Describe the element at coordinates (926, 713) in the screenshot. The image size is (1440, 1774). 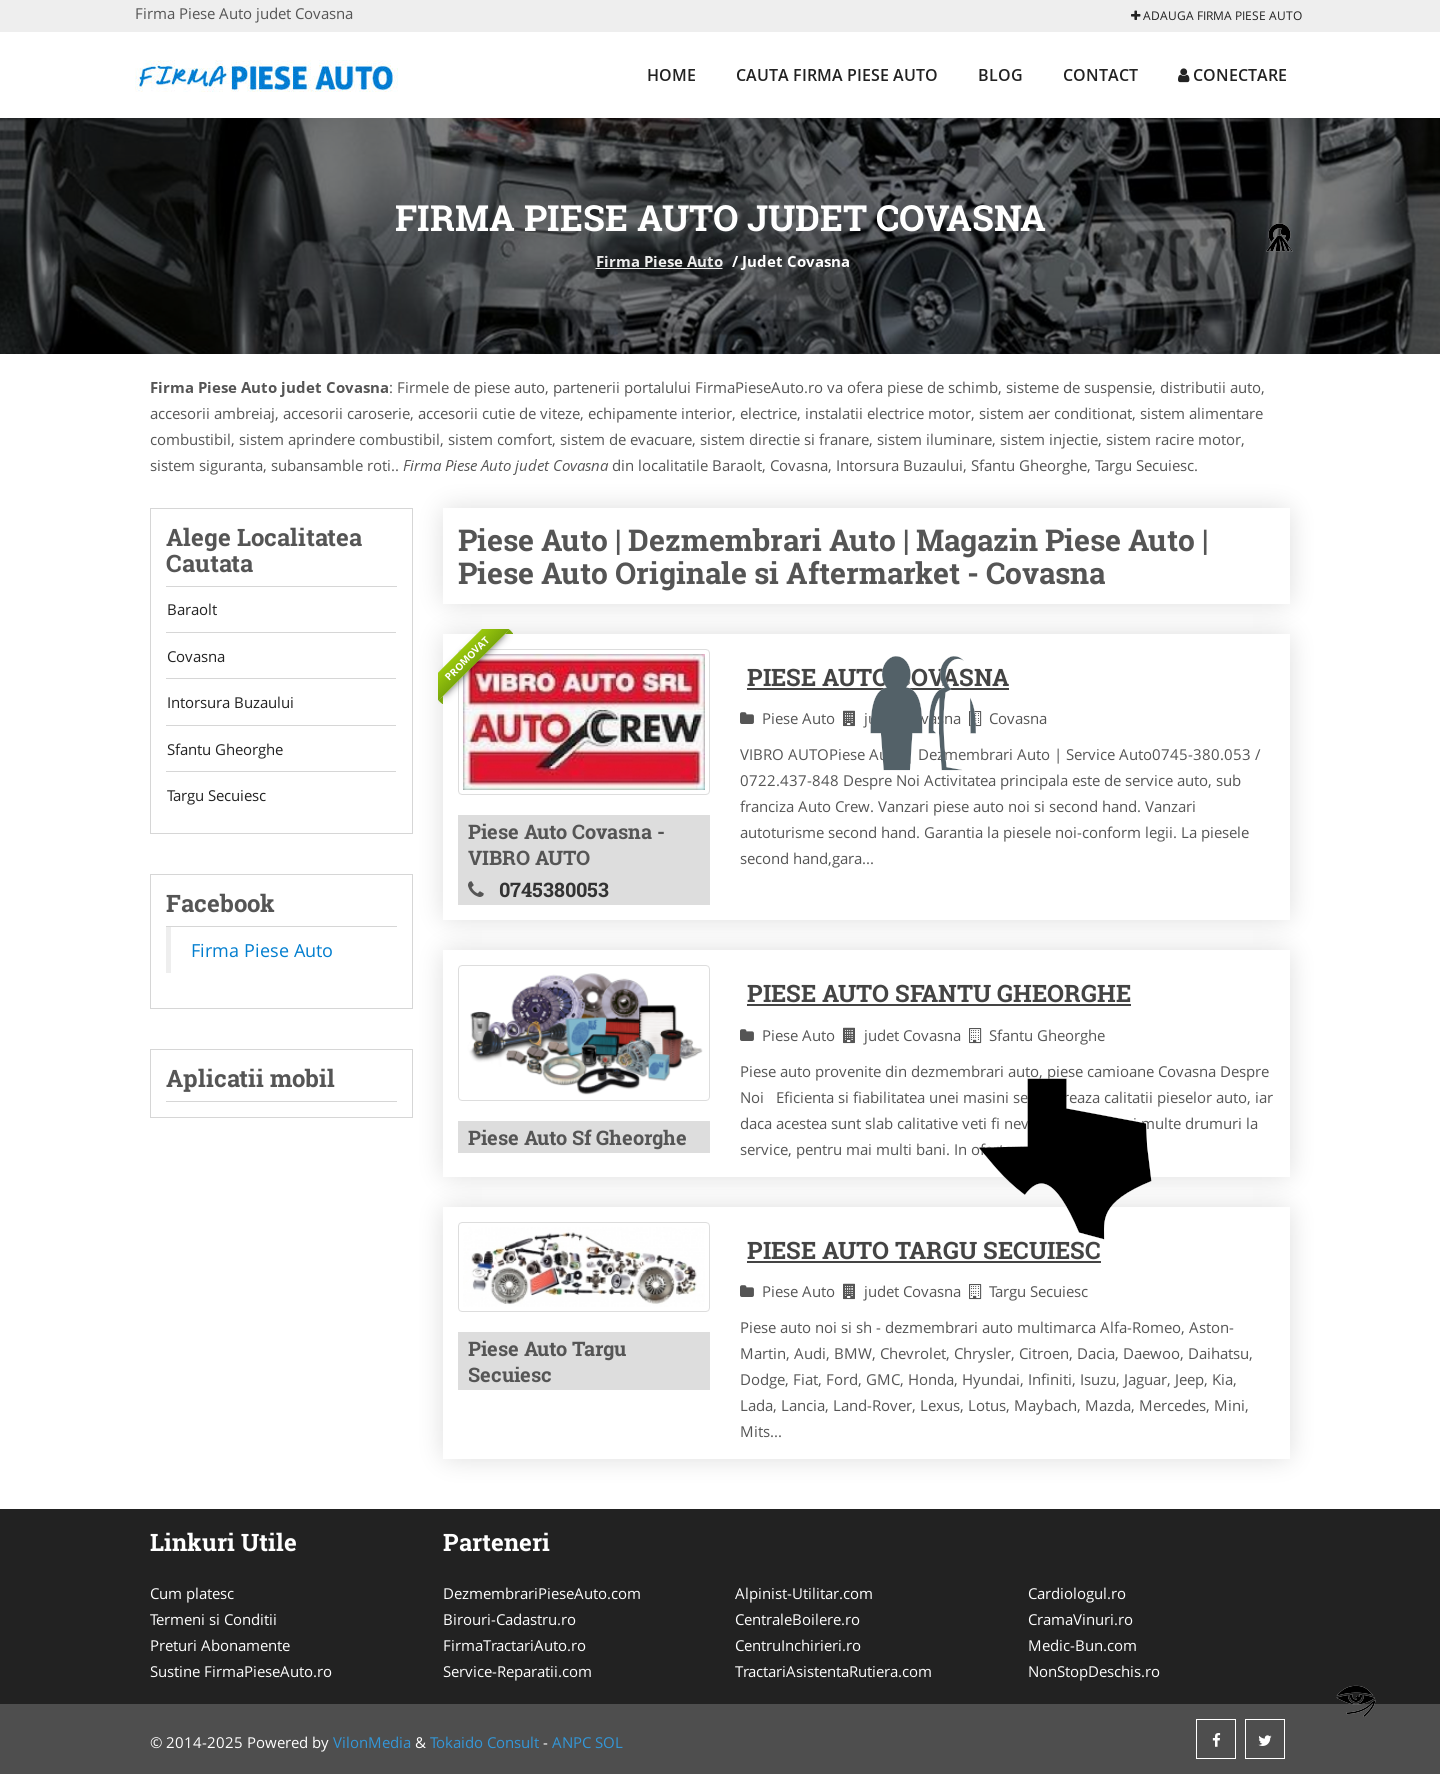
I see `indicates a follower or companion is active` at that location.